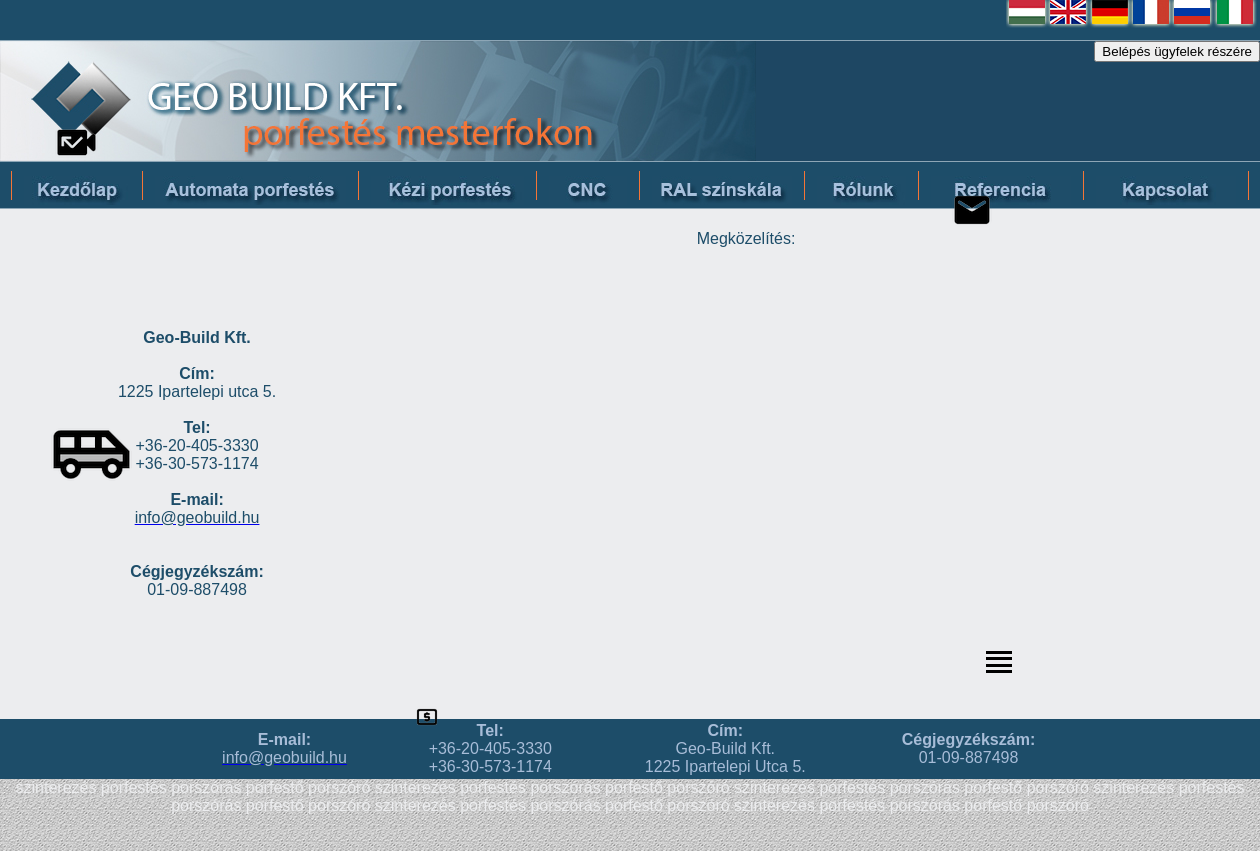  What do you see at coordinates (972, 210) in the screenshot?
I see `open your email inbox` at bounding box center [972, 210].